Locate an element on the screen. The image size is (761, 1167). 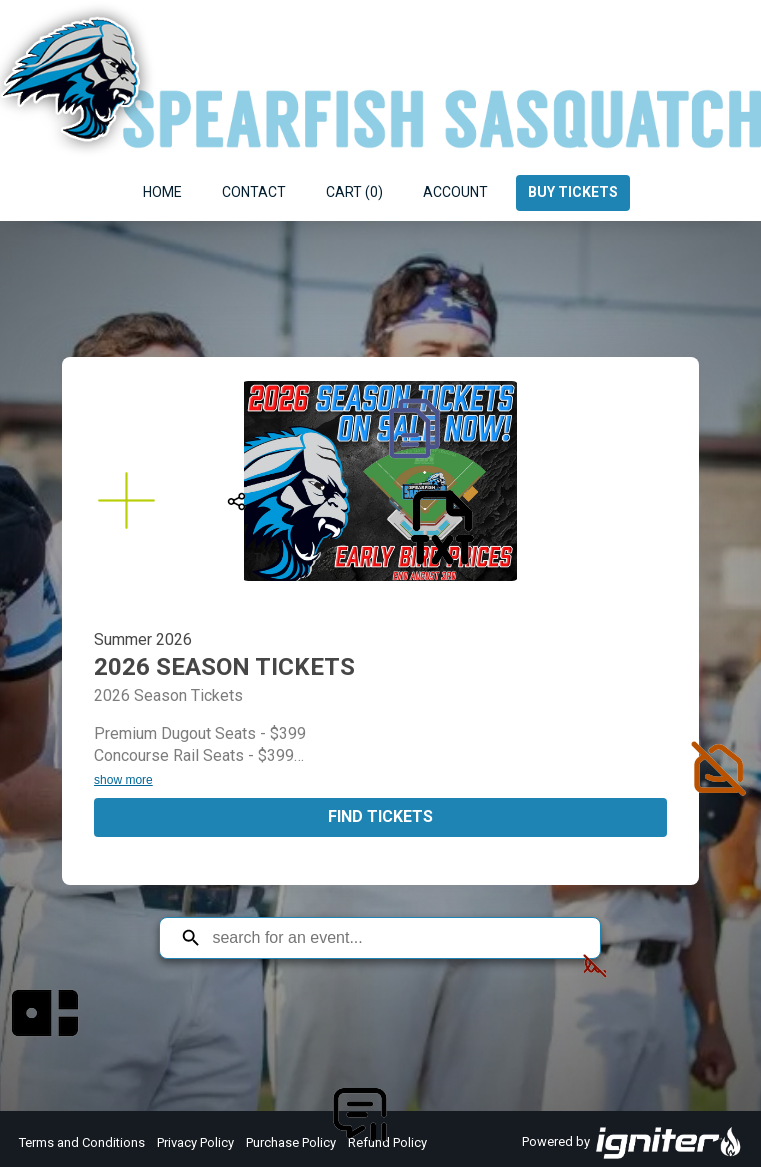
view all files or documents is located at coordinates (414, 428).